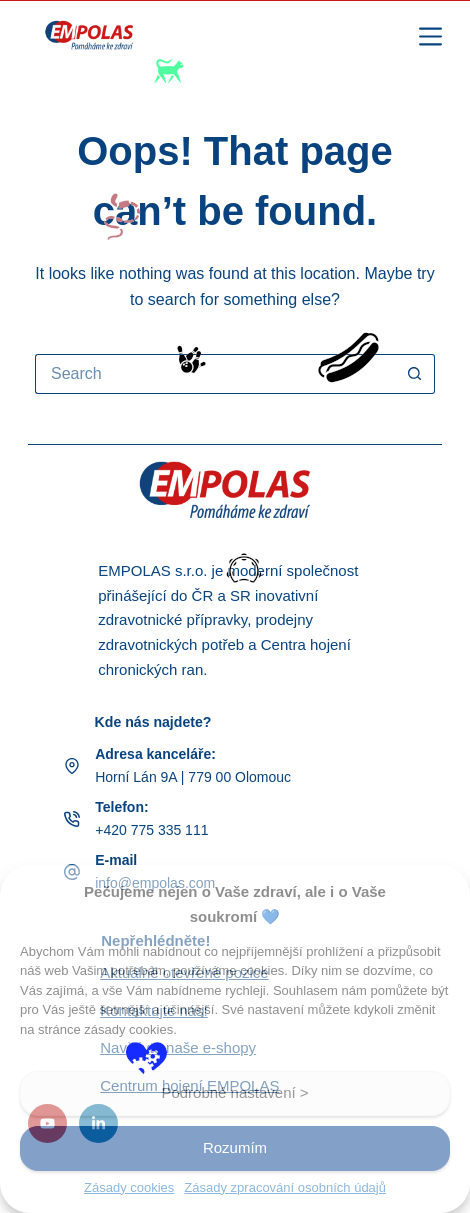 This screenshot has width=470, height=1213. Describe the element at coordinates (348, 357) in the screenshot. I see `browse food or restaurant options` at that location.